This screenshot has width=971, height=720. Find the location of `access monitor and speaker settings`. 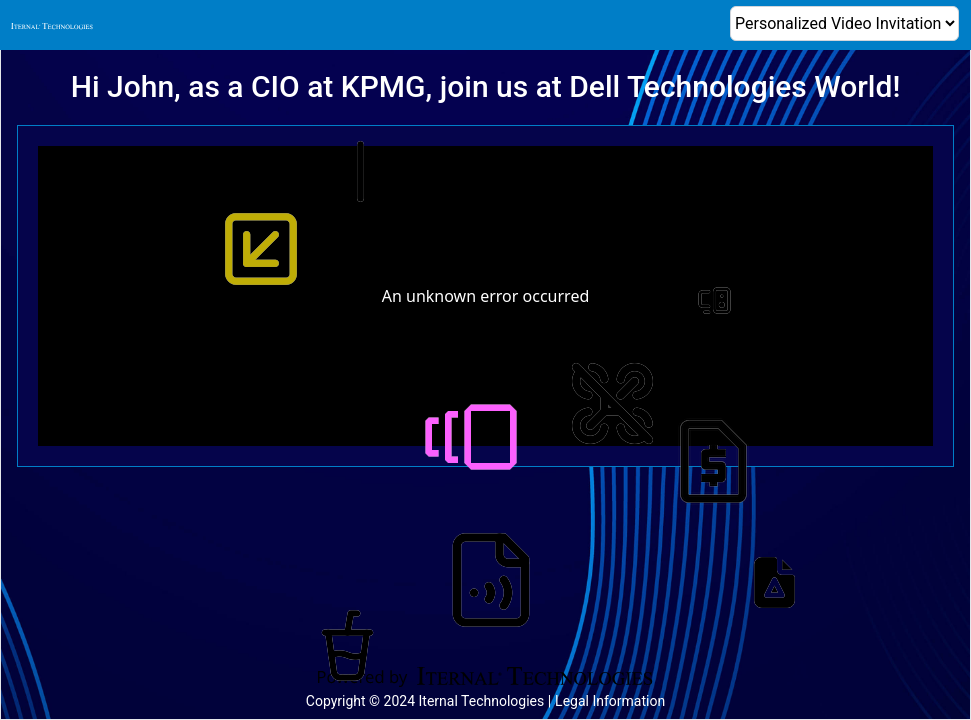

access monitor and speaker settings is located at coordinates (714, 300).